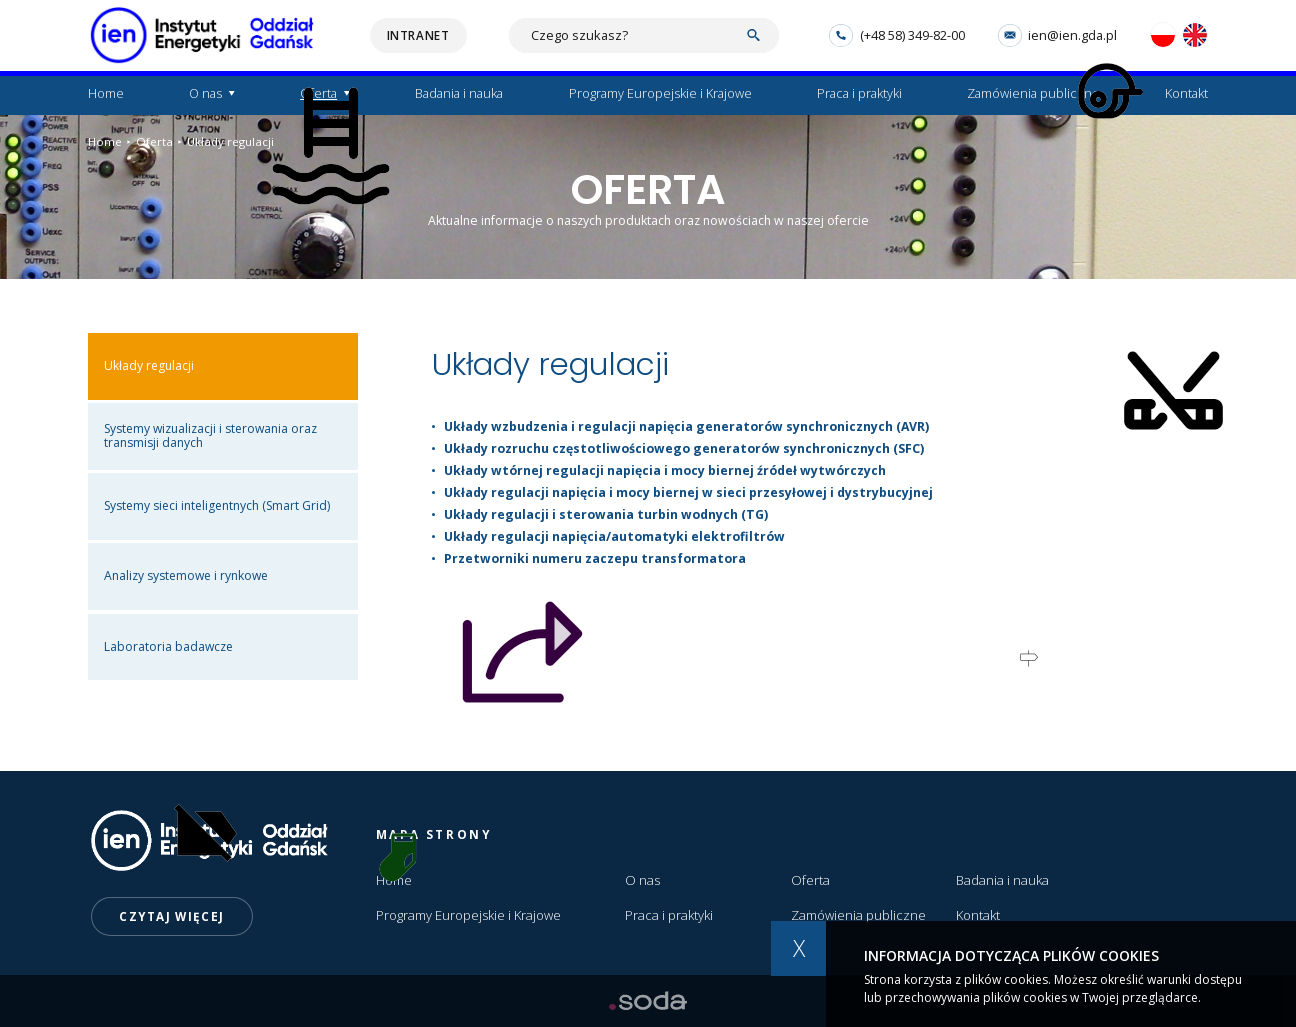 The width and height of the screenshot is (1296, 1027). What do you see at coordinates (1109, 92) in the screenshot?
I see `access baseball or sports-related content` at bounding box center [1109, 92].